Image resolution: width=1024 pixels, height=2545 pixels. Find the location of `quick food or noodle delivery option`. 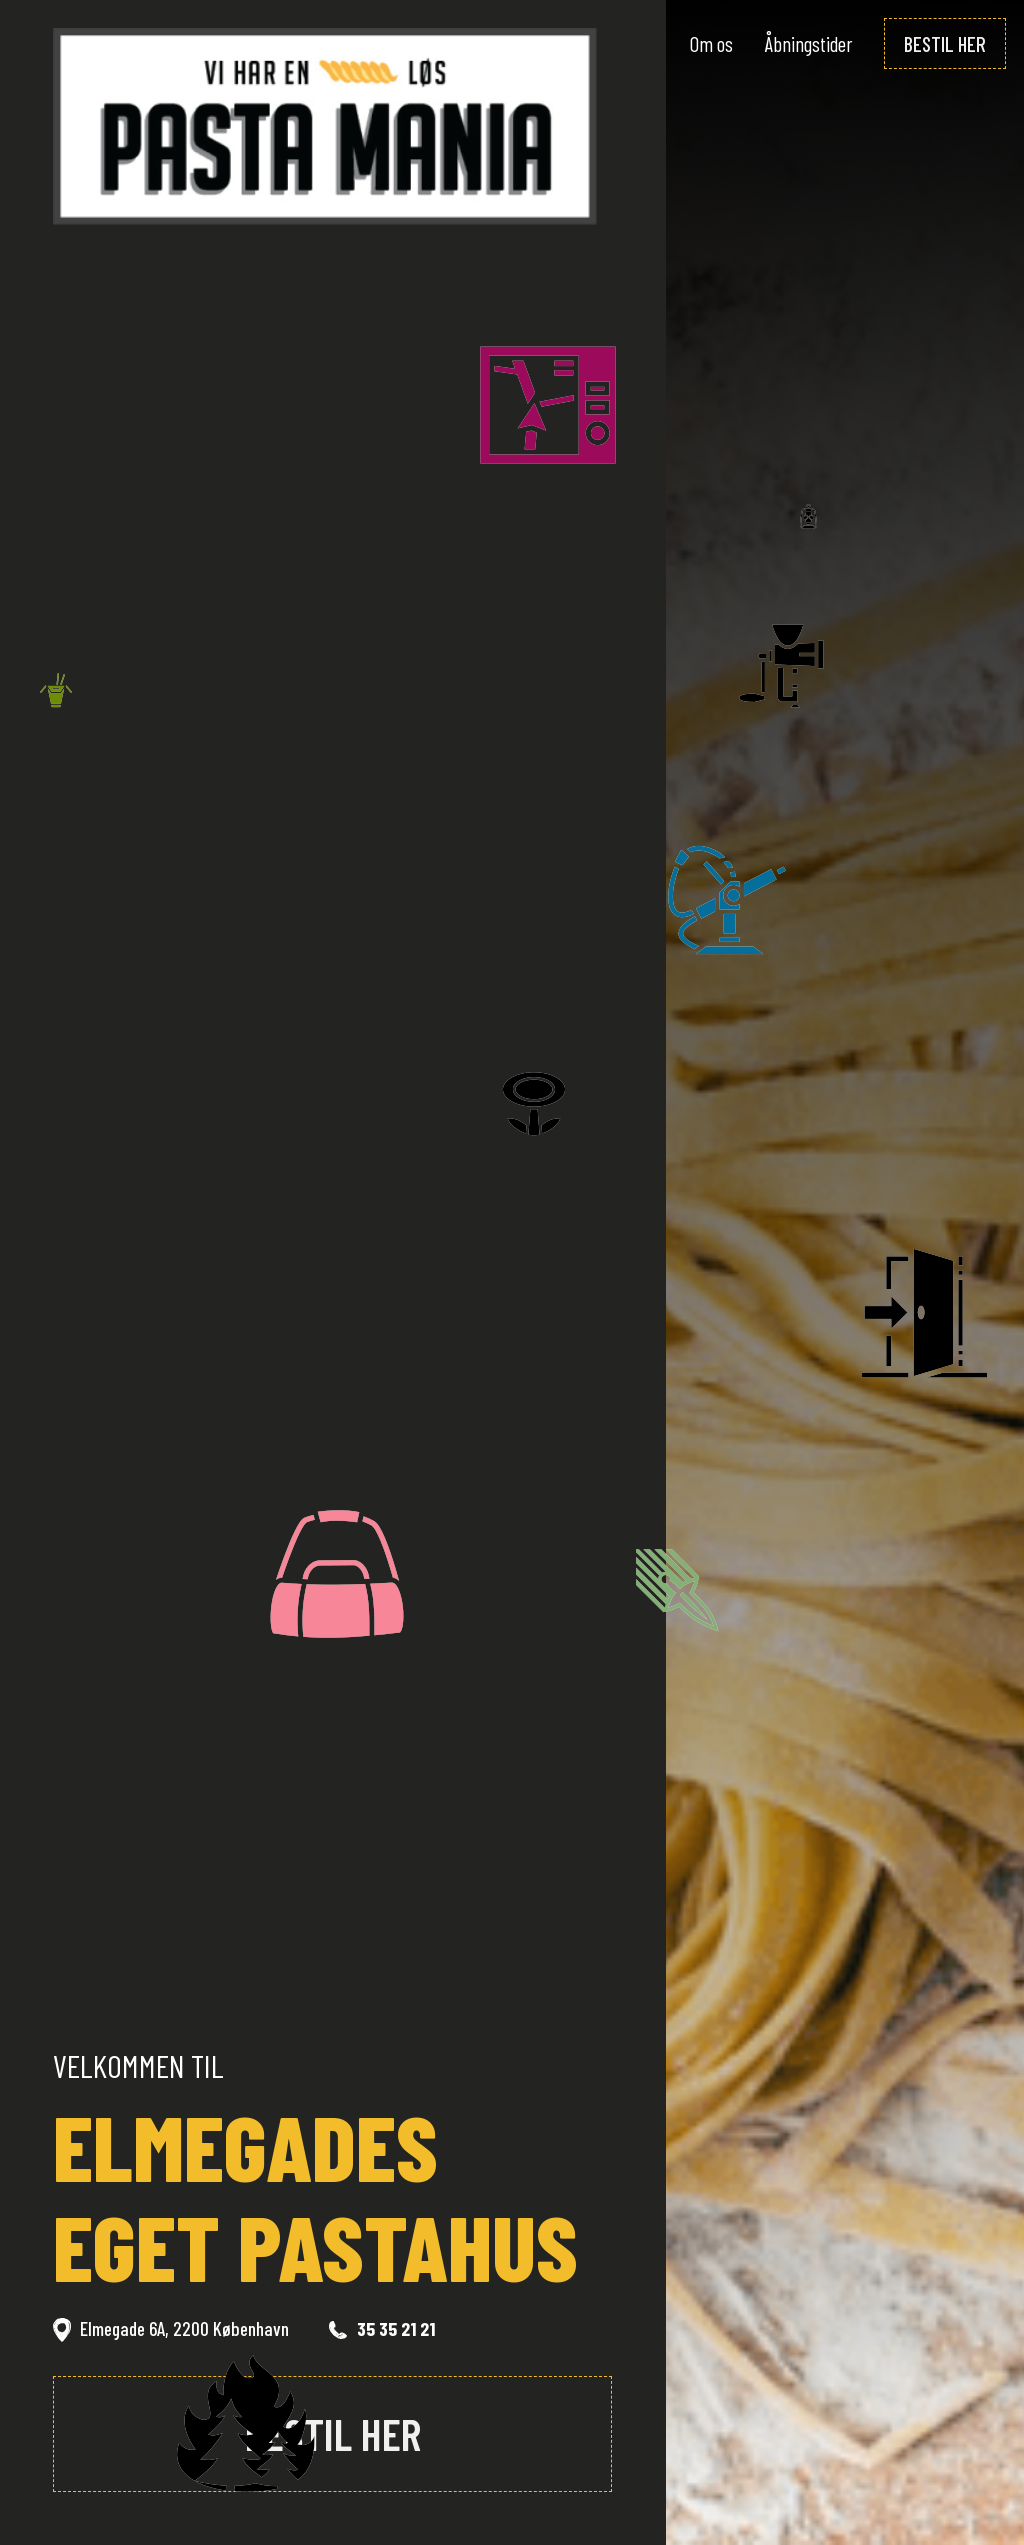

quick food or noodle delivery option is located at coordinates (56, 690).